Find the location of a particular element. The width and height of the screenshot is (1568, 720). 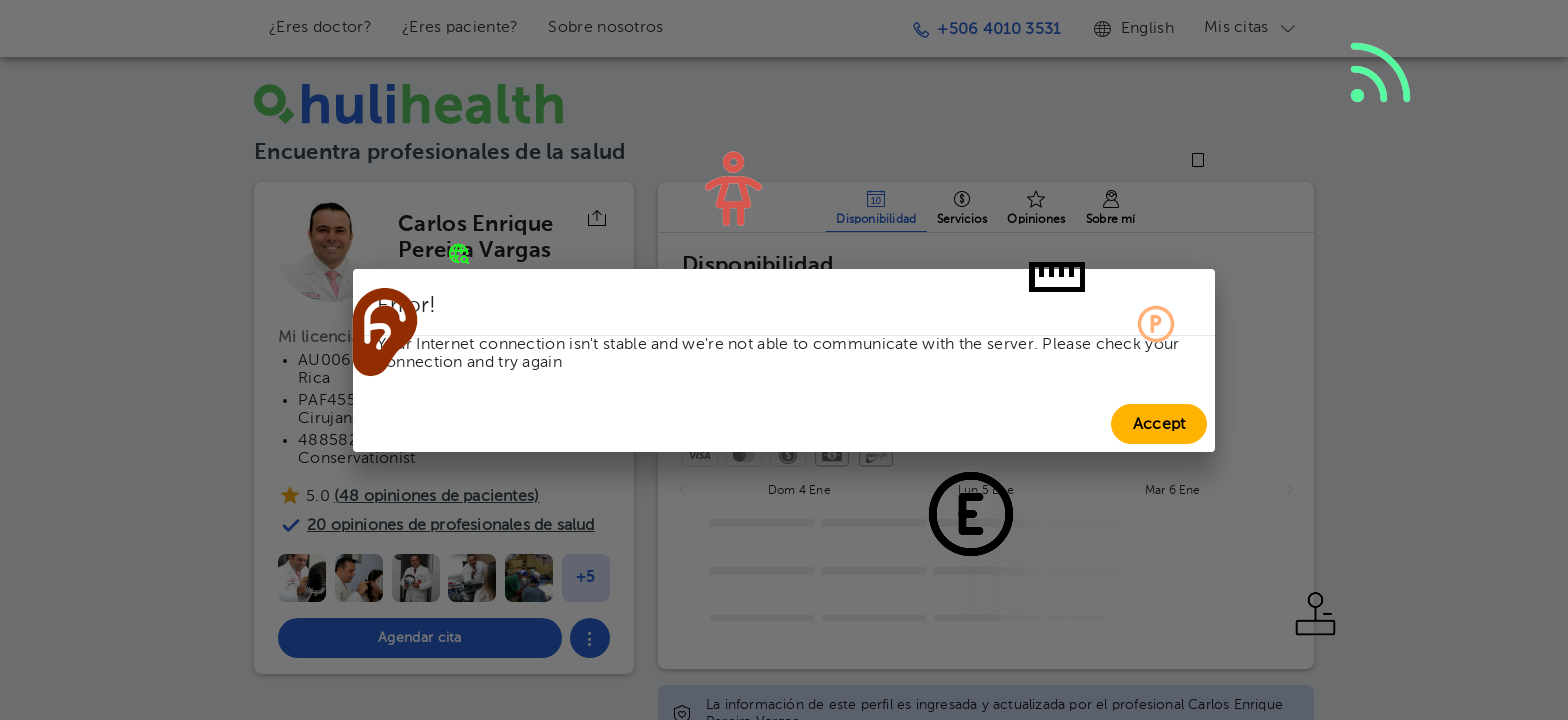

search the web or browse the internet is located at coordinates (458, 253).